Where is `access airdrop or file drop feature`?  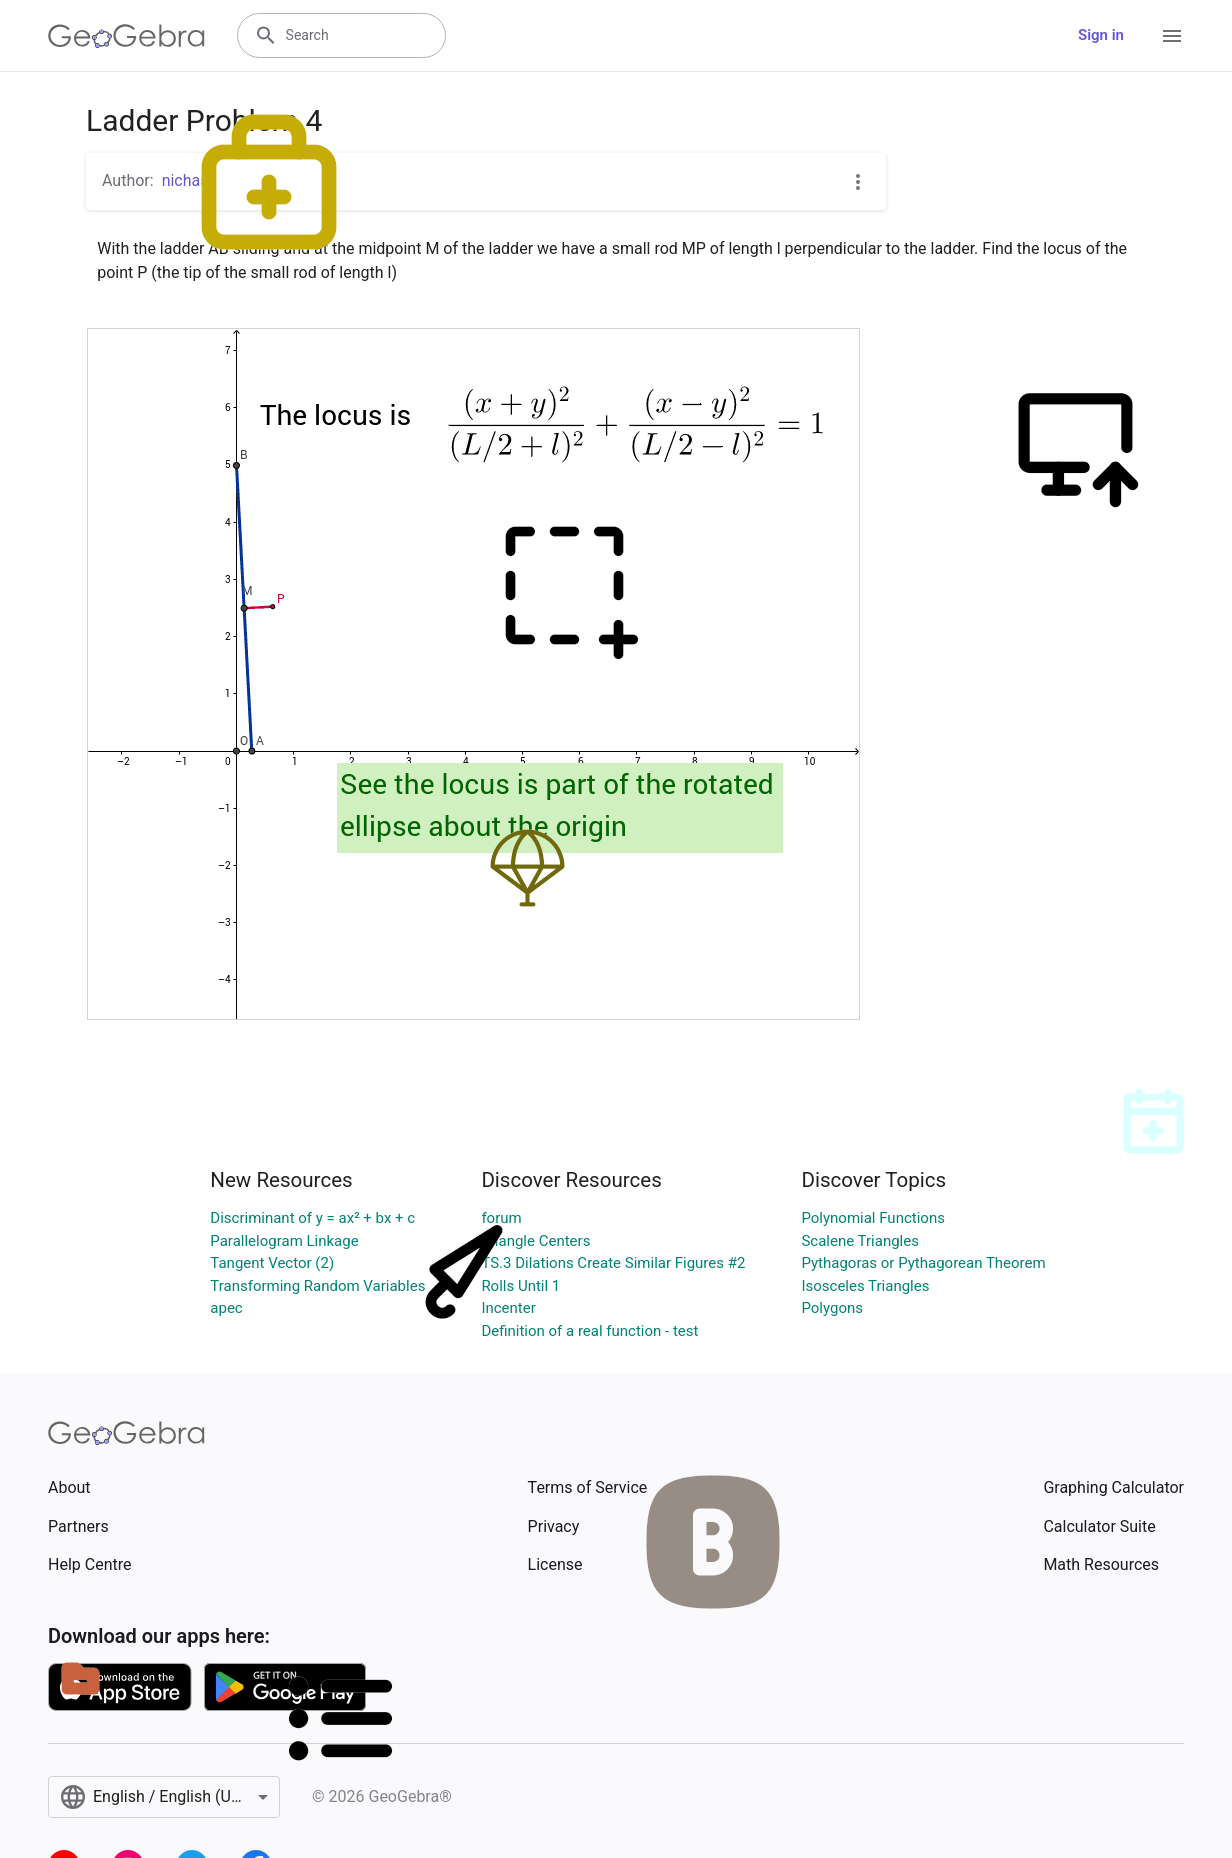 access airdrop or file drop feature is located at coordinates (527, 869).